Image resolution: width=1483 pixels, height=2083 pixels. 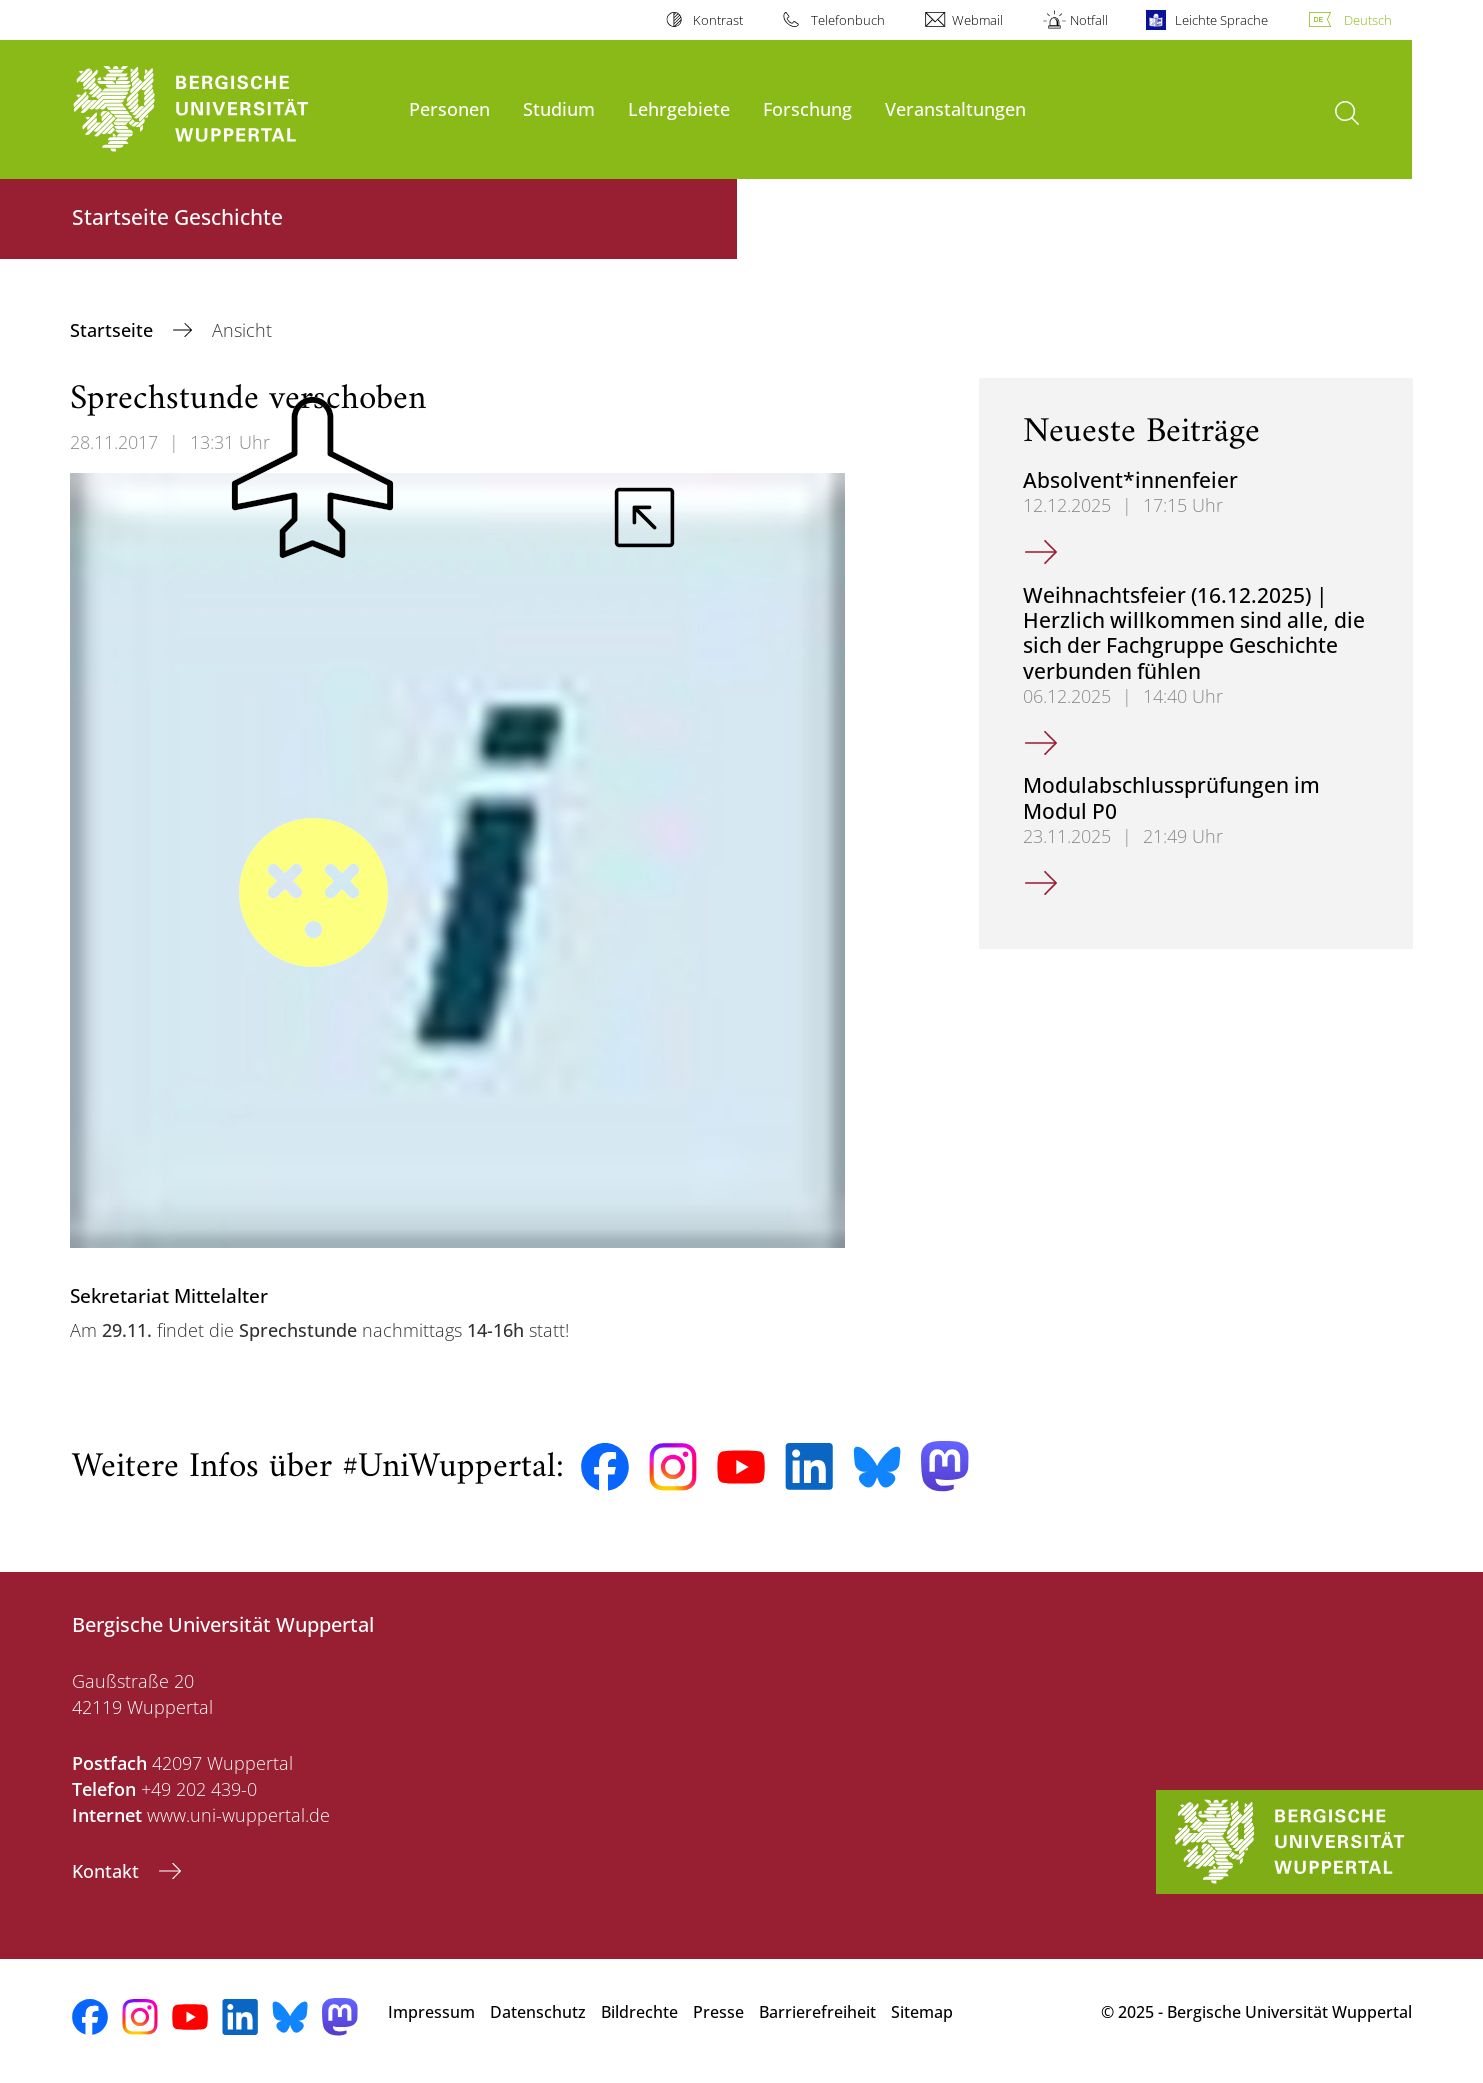 I want to click on enable airplane mode, so click(x=312, y=477).